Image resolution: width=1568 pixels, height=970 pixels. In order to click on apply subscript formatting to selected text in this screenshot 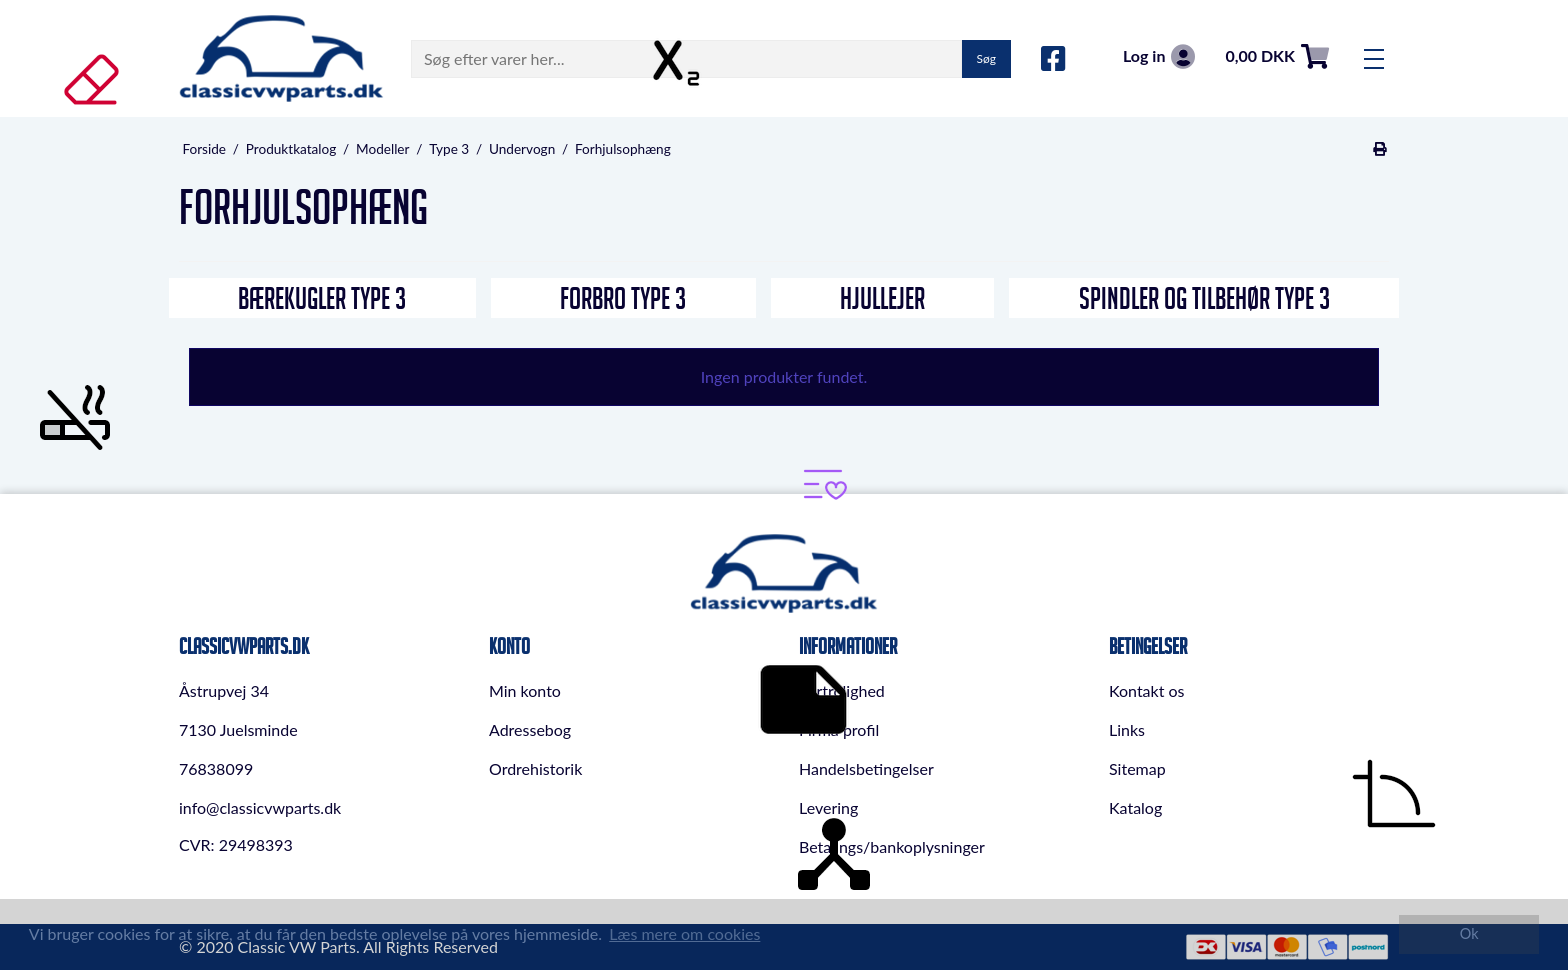, I will do `click(668, 63)`.